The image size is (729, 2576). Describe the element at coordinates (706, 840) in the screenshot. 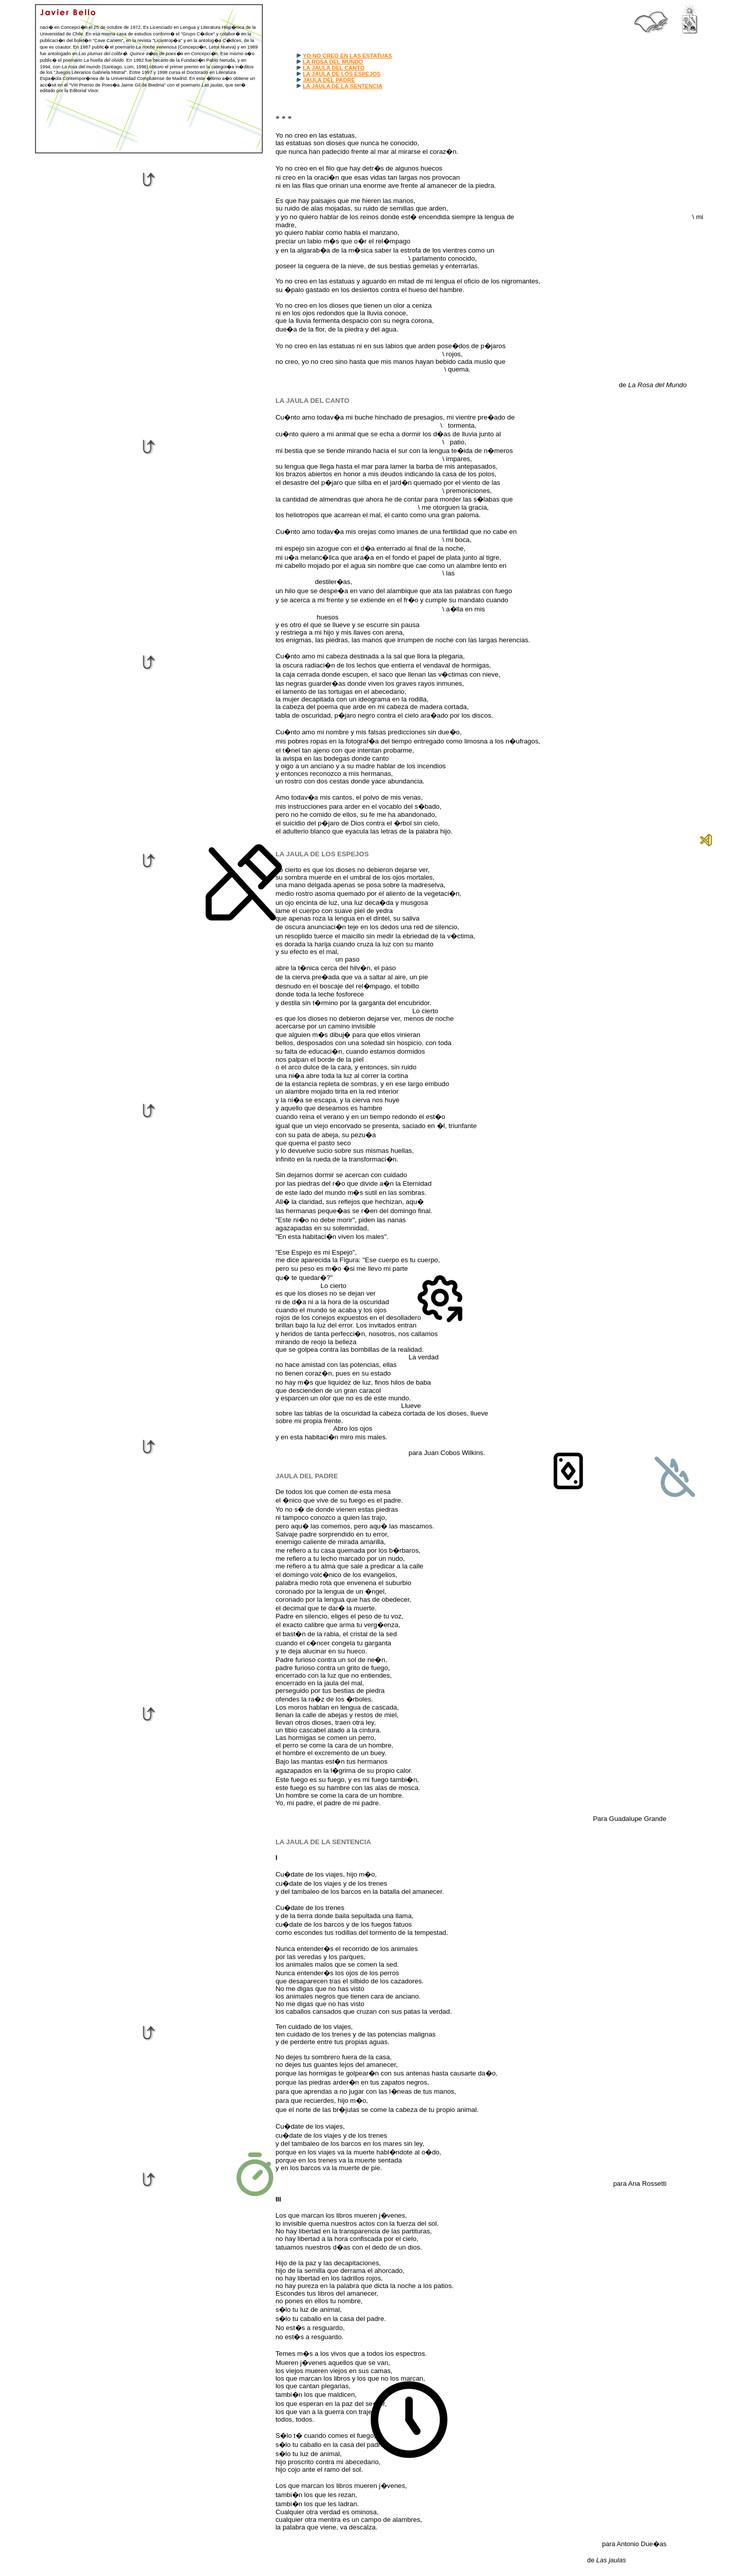

I see `open visual studio code` at that location.